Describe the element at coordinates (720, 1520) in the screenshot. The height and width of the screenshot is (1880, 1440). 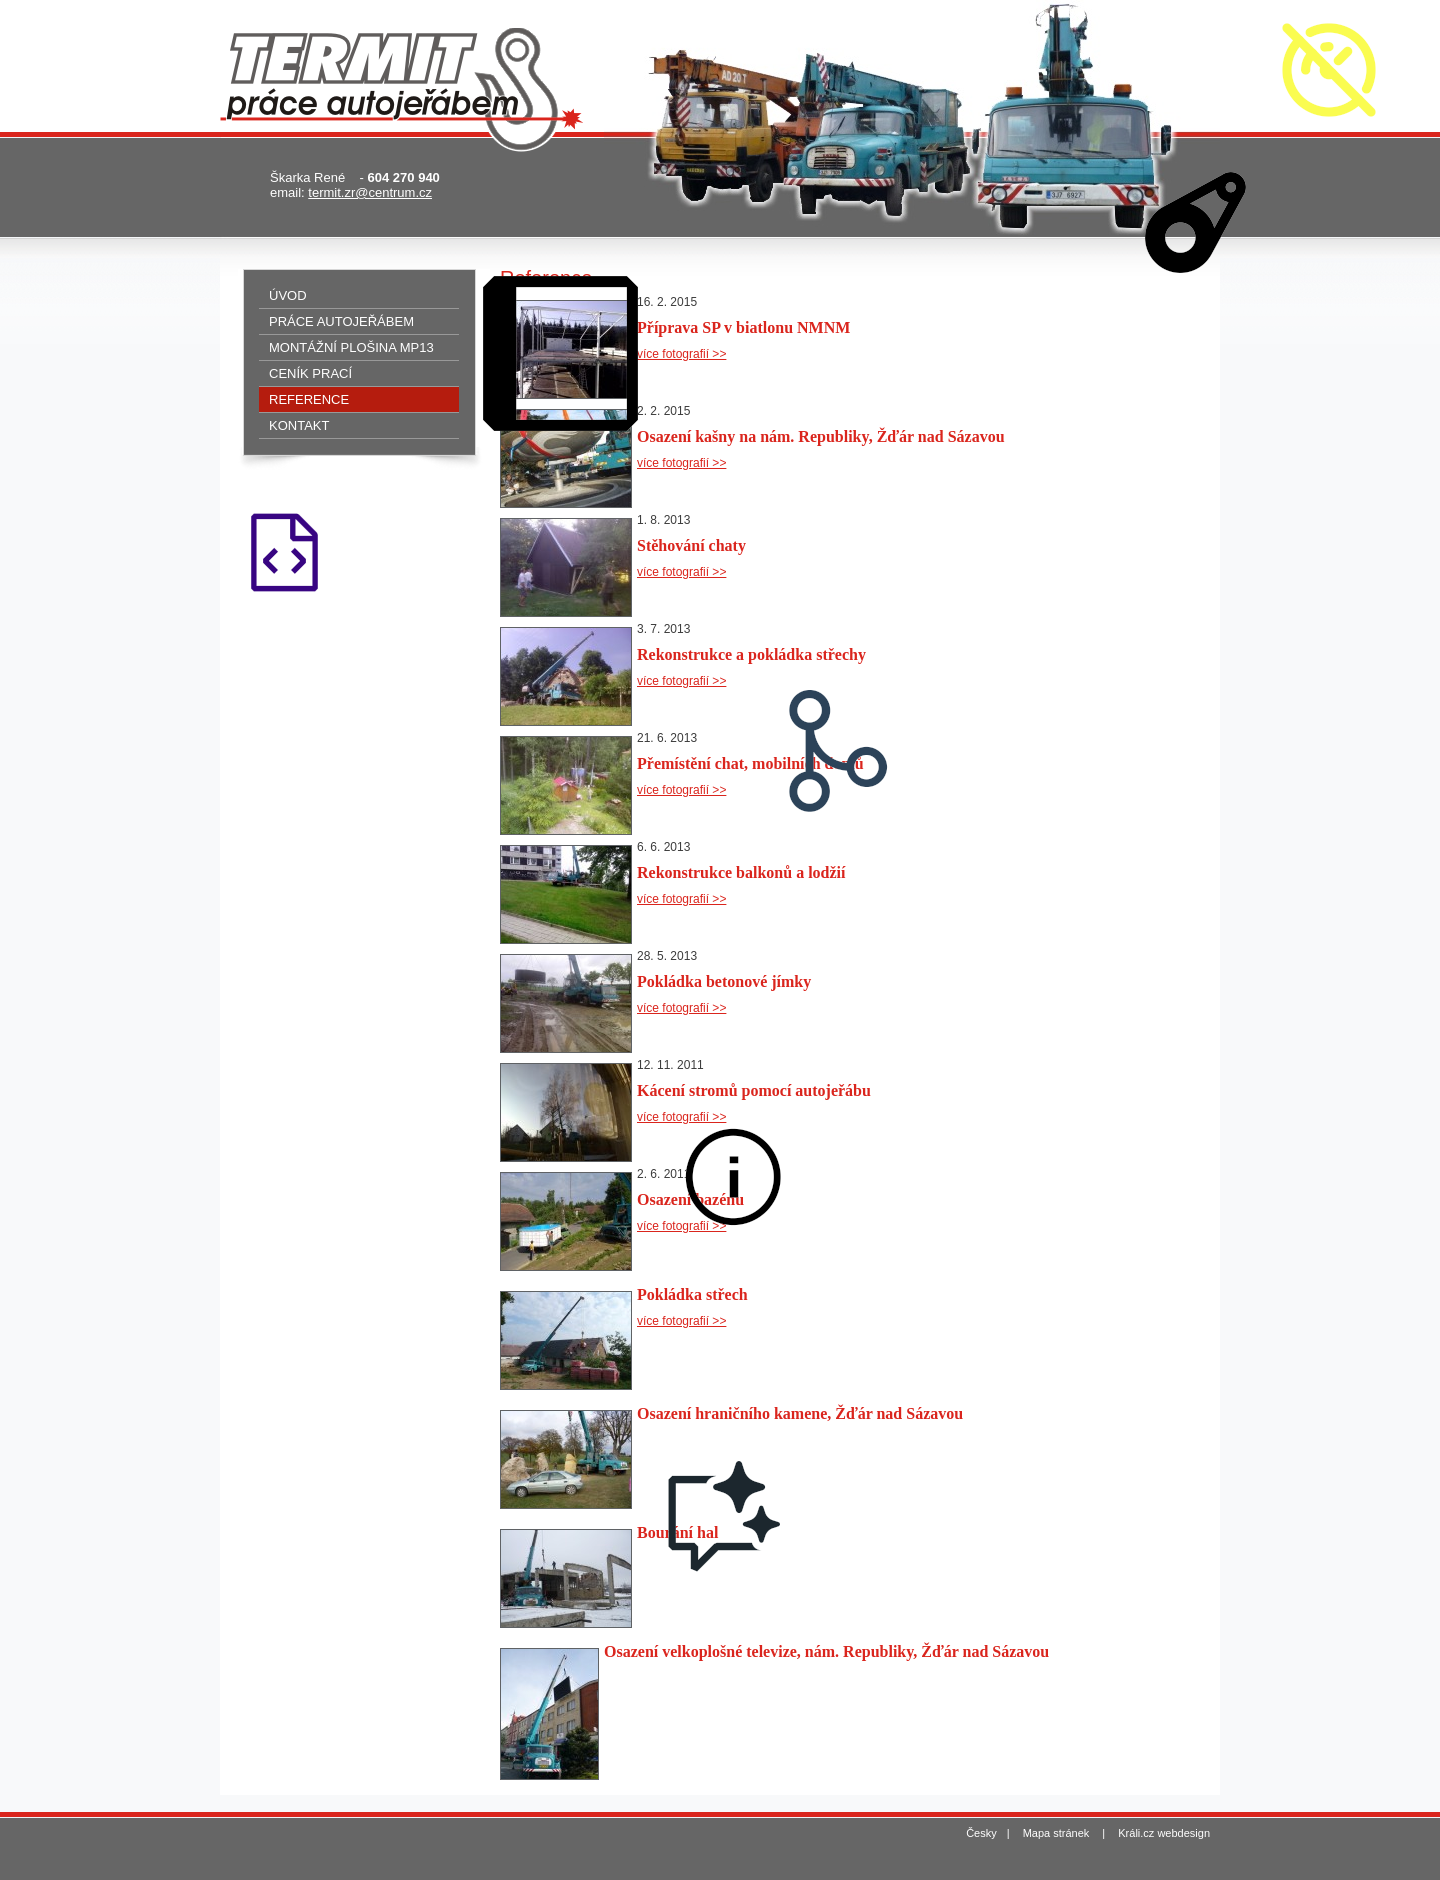
I see `start an AI-powered chat conversation` at that location.